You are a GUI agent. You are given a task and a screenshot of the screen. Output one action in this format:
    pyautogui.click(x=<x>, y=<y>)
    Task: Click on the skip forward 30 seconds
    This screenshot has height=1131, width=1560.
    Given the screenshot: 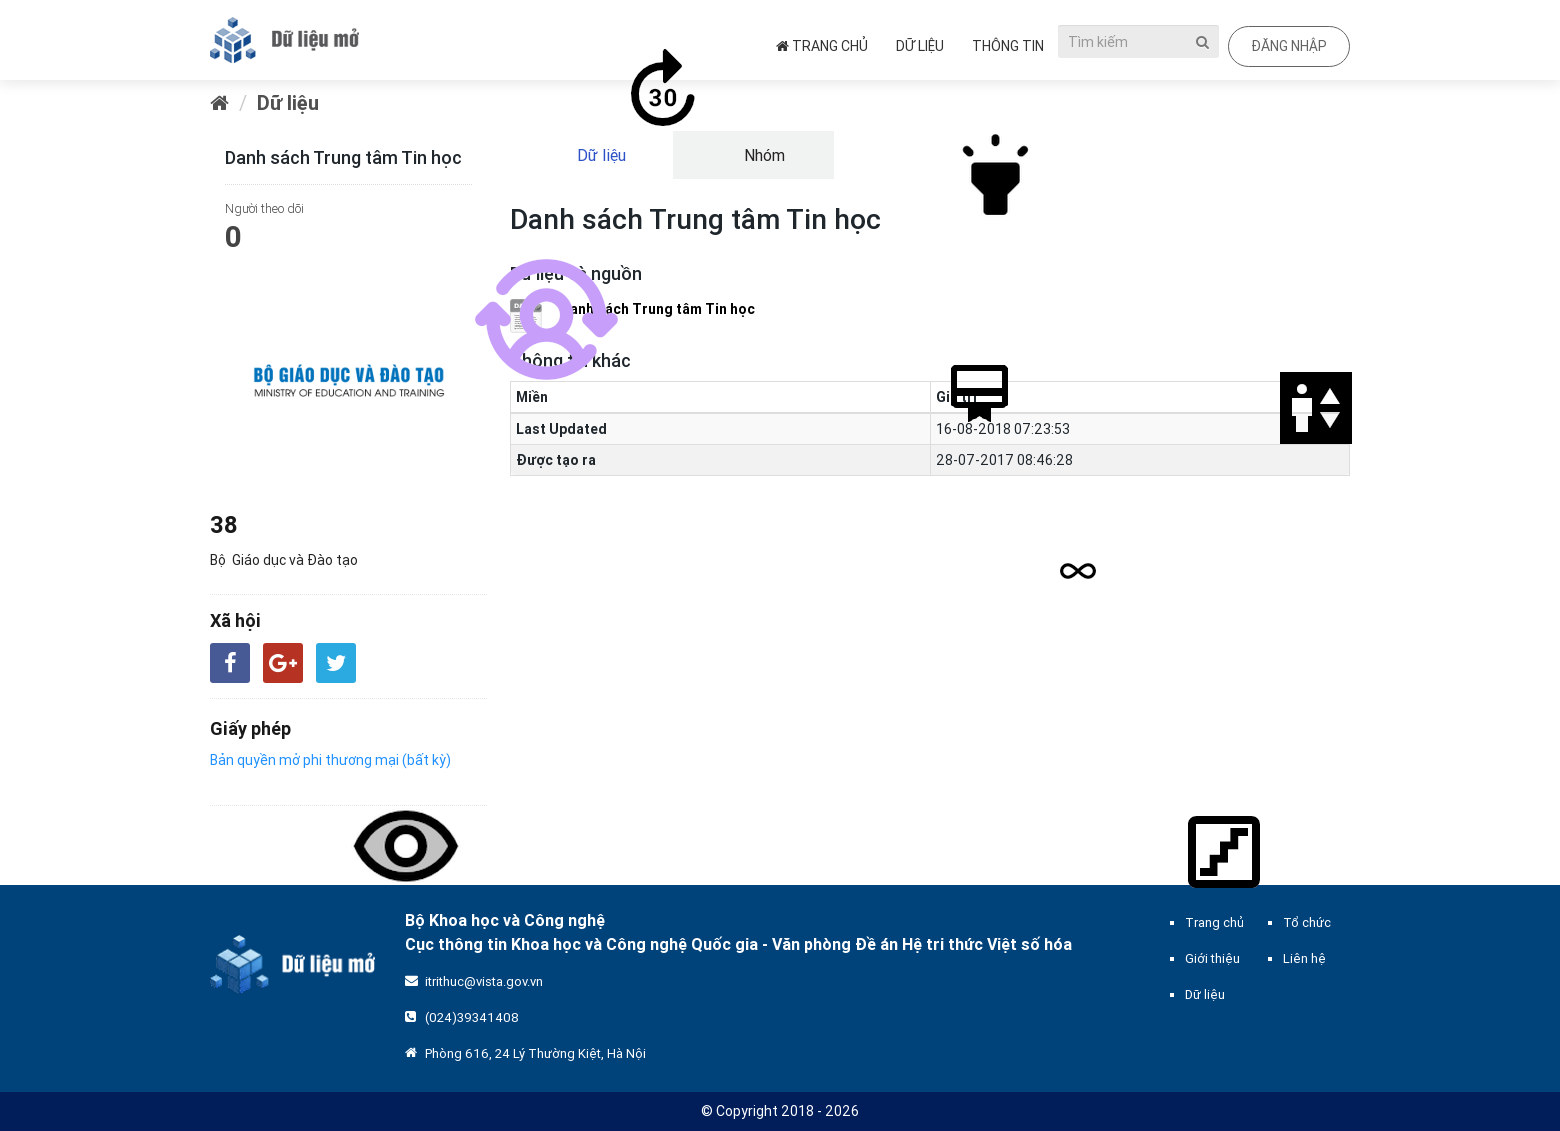 What is the action you would take?
    pyautogui.click(x=663, y=90)
    